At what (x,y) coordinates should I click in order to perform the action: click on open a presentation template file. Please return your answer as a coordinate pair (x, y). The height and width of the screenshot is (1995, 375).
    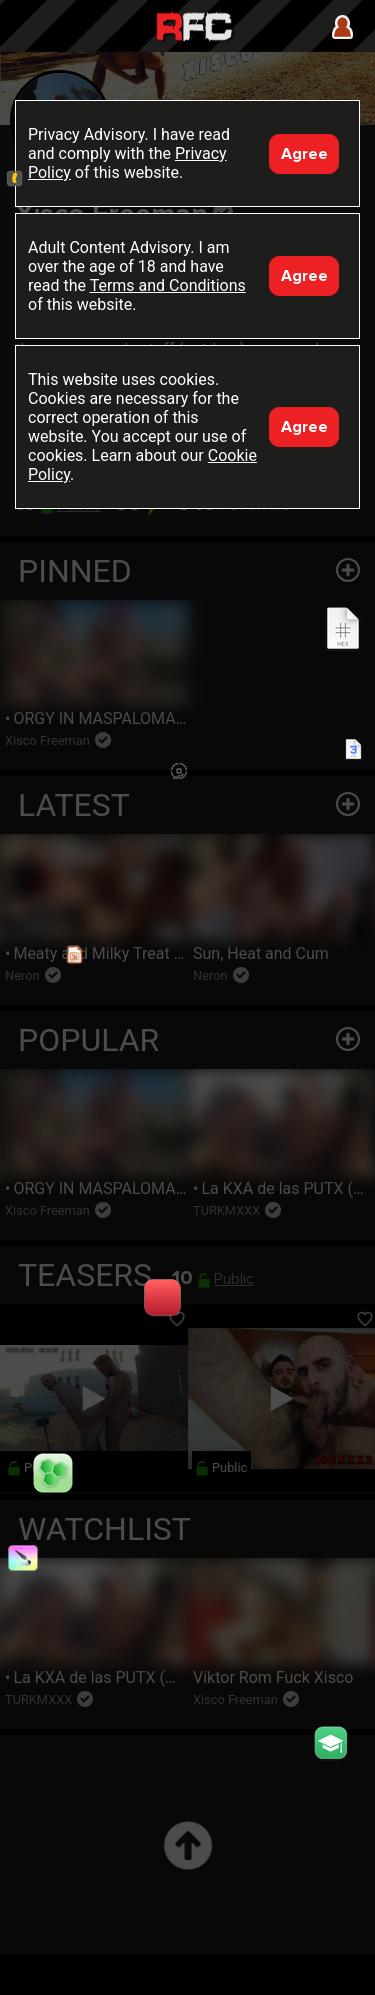
    Looking at the image, I should click on (74, 954).